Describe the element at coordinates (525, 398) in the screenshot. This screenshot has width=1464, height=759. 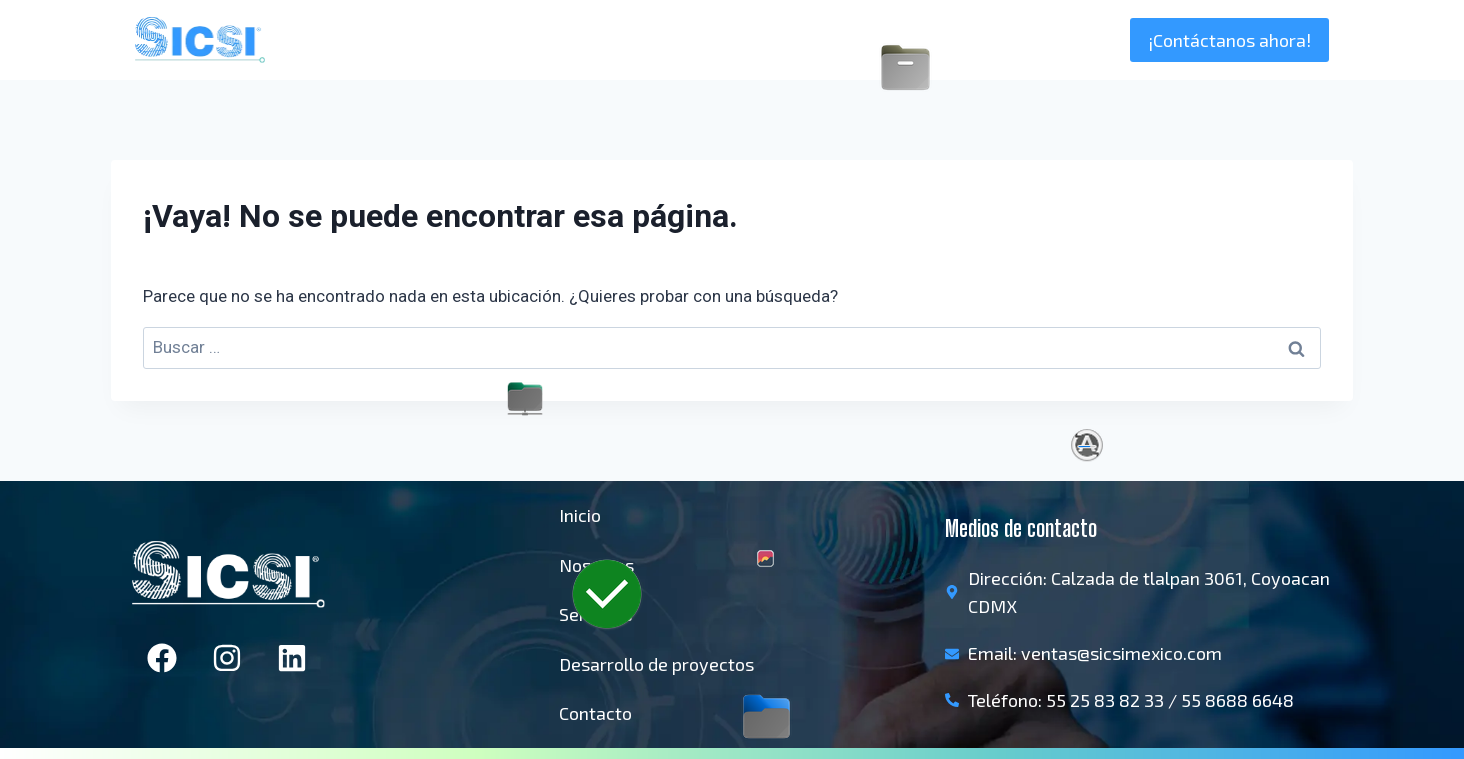
I see `access a network or remote folder` at that location.